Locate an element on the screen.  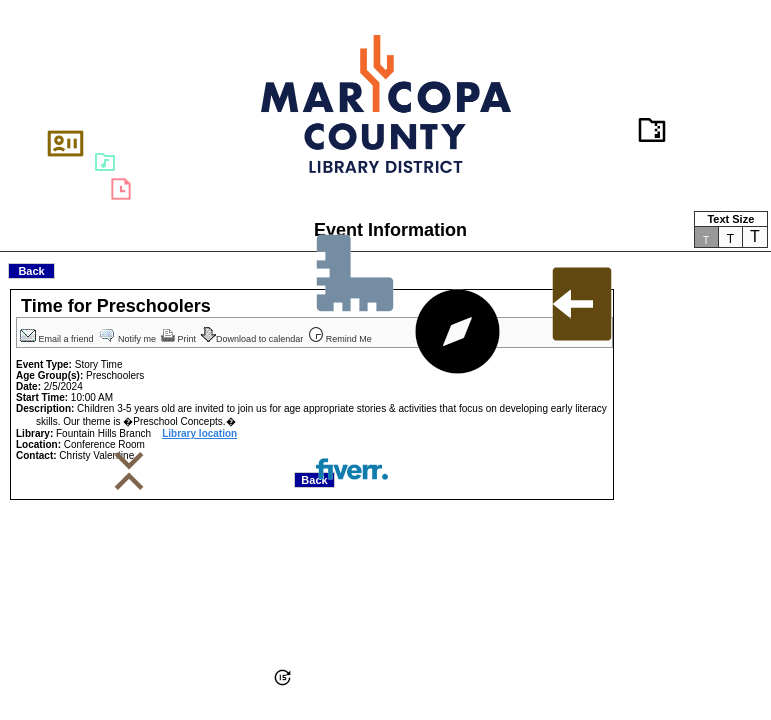
collapse or contract content vertically is located at coordinates (129, 471).